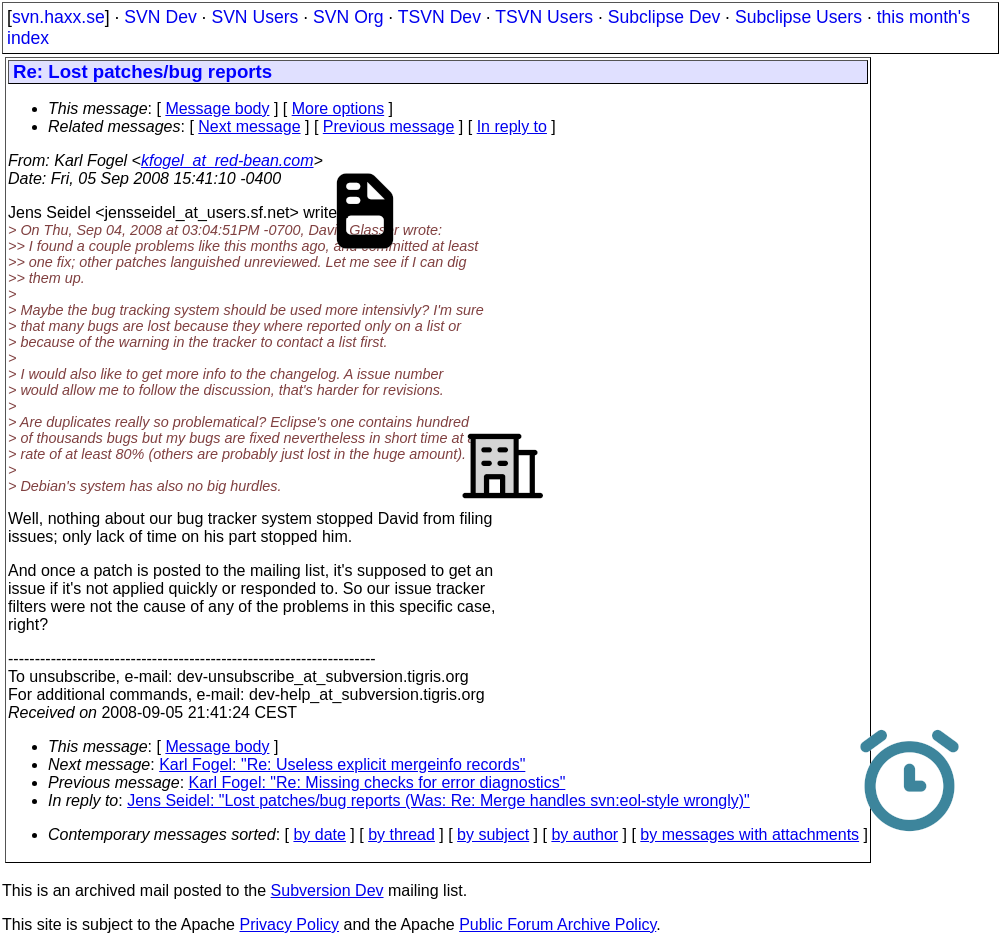 This screenshot has width=1001, height=950. Describe the element at coordinates (365, 211) in the screenshot. I see `view invoice or billing document` at that location.